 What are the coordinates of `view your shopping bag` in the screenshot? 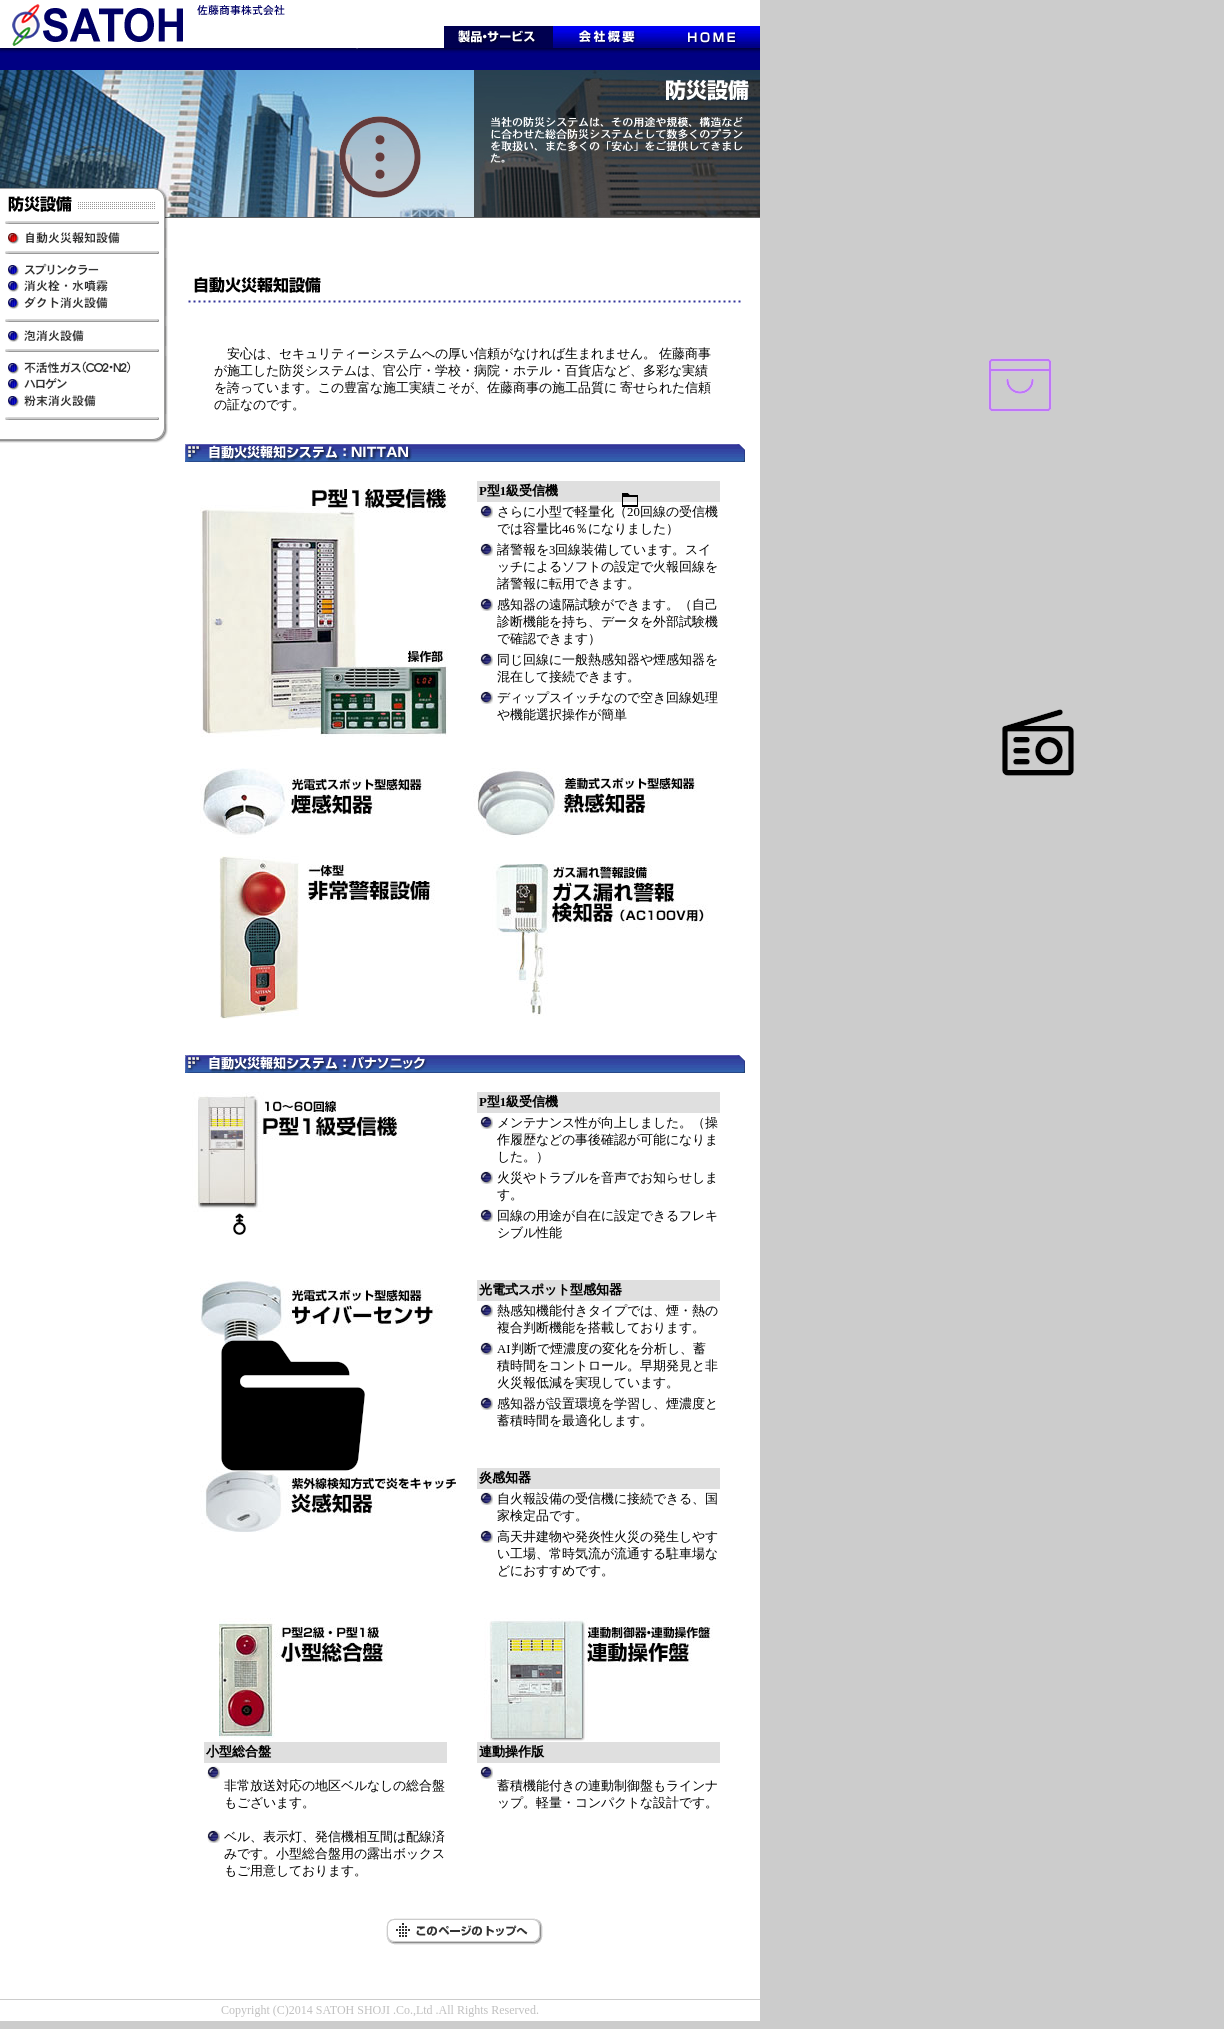 It's located at (1020, 385).